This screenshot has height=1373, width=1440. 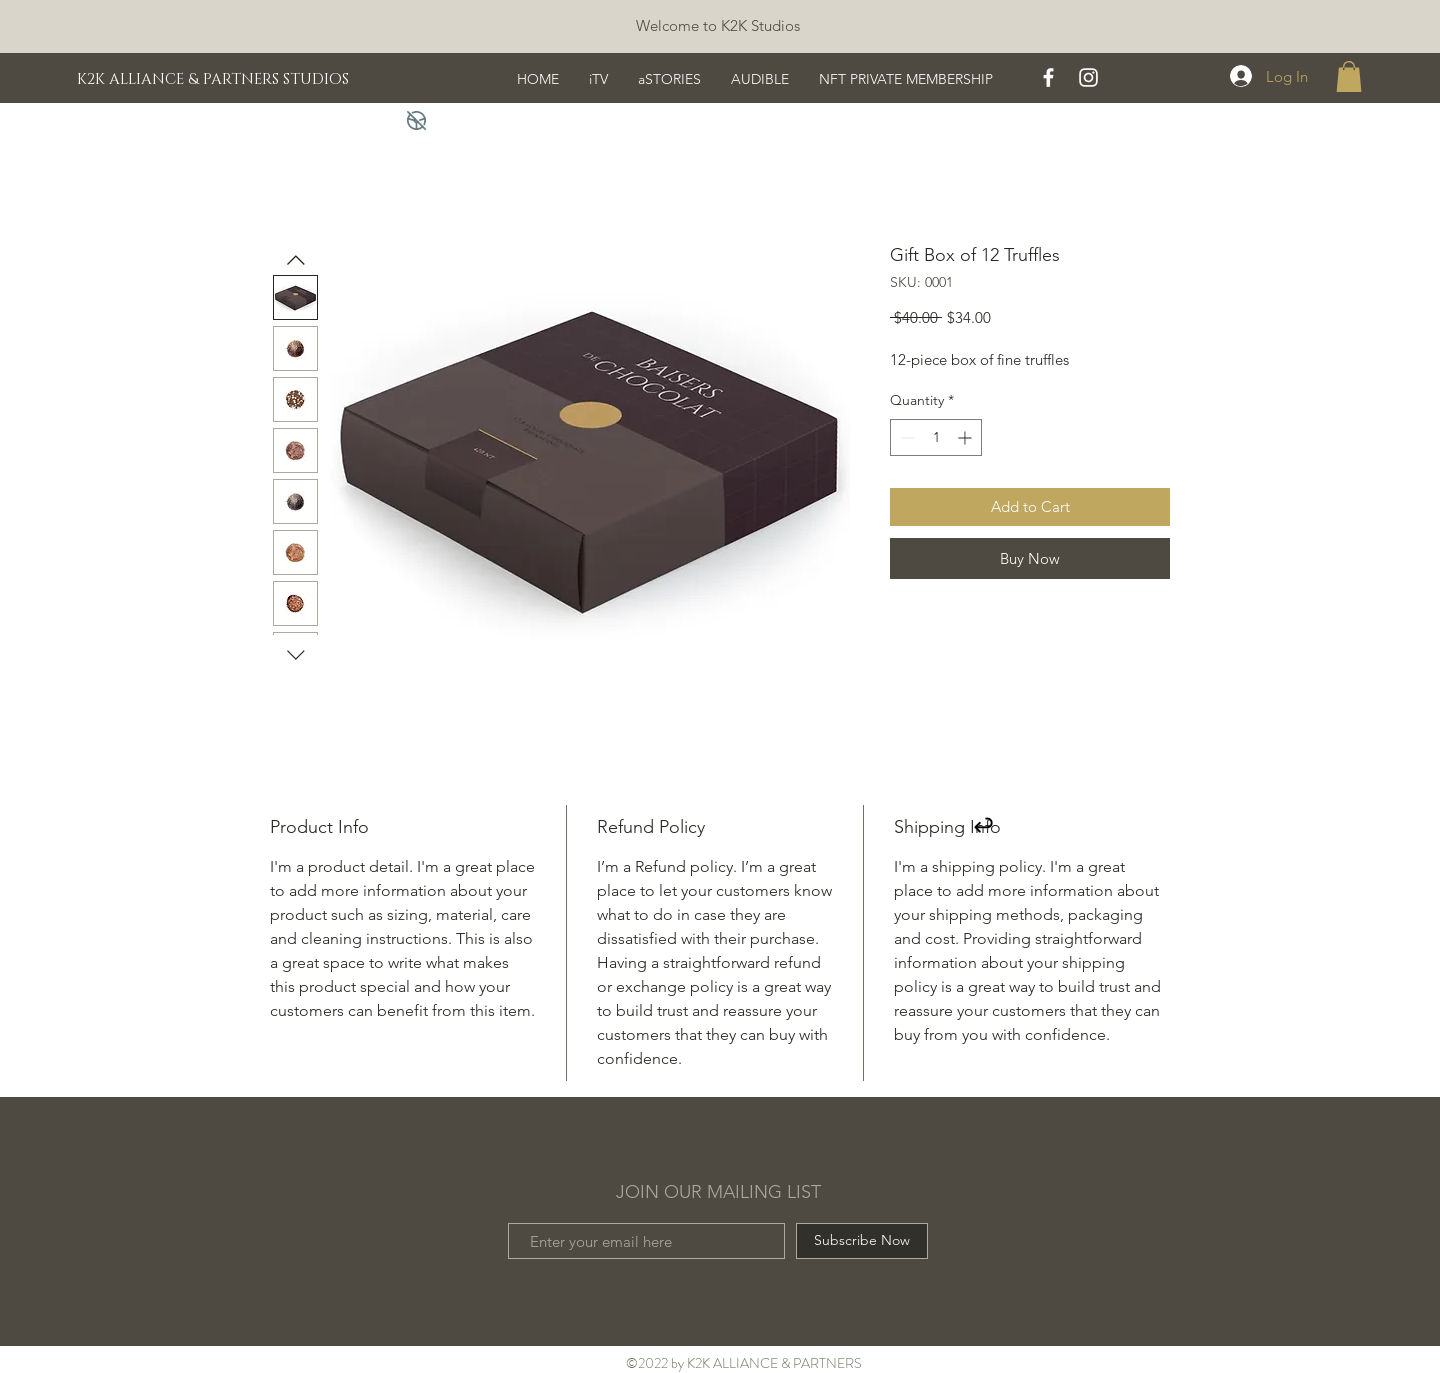 What do you see at coordinates (983, 824) in the screenshot?
I see `go back to the previous screen` at bounding box center [983, 824].